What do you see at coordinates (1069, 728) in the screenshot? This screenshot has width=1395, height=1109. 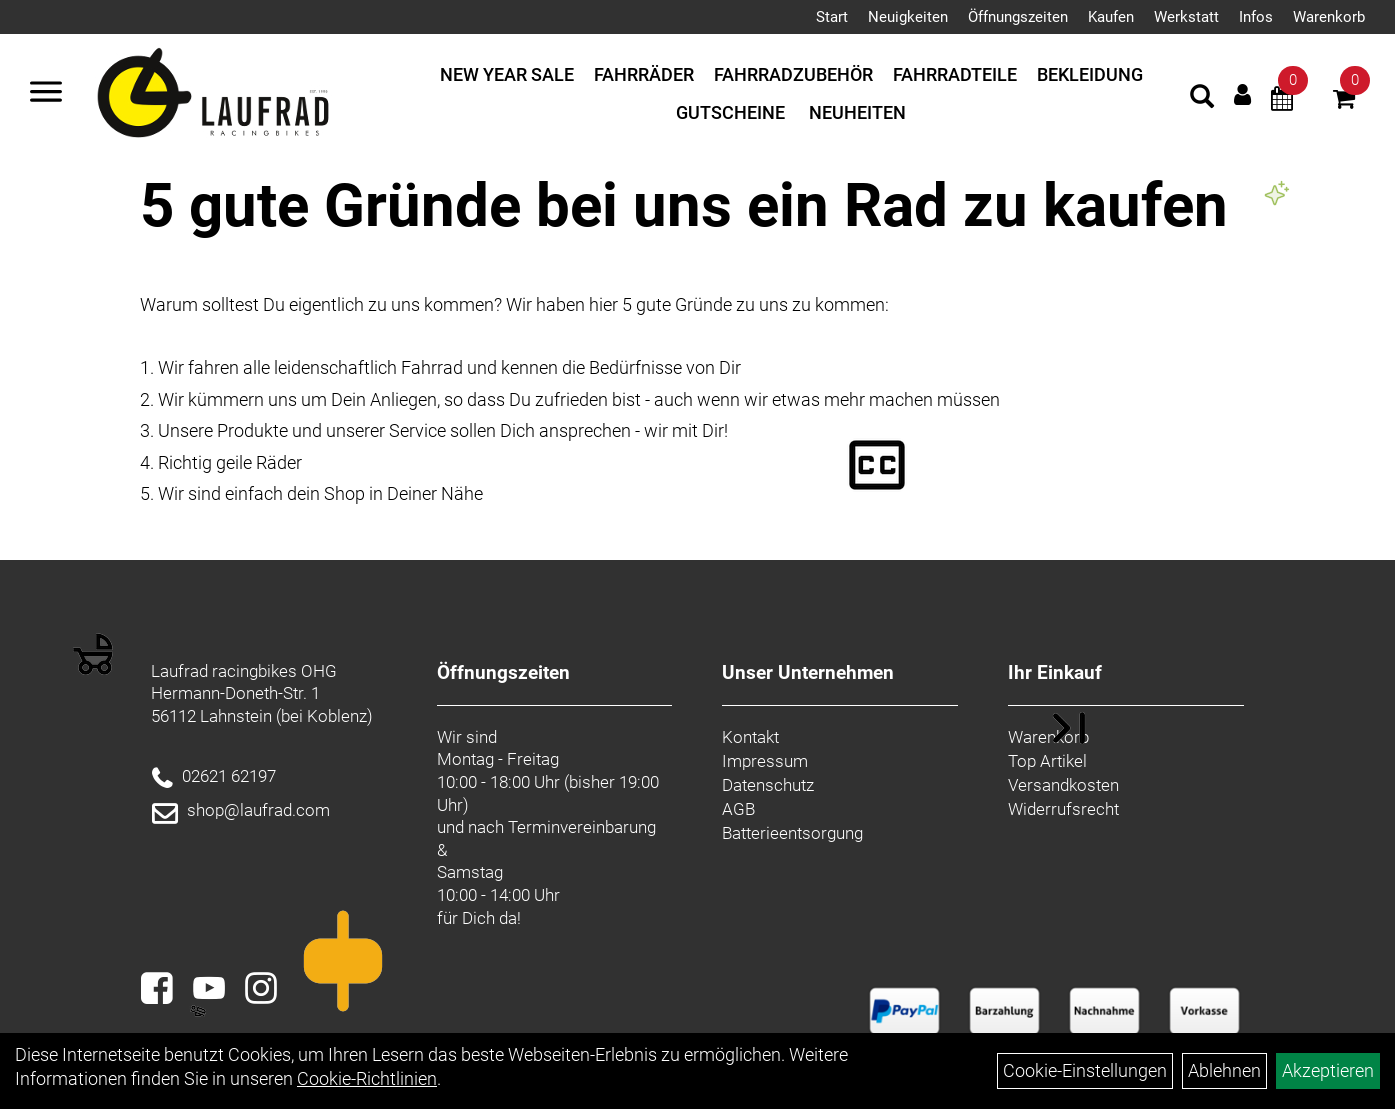 I see `go to the last page` at bounding box center [1069, 728].